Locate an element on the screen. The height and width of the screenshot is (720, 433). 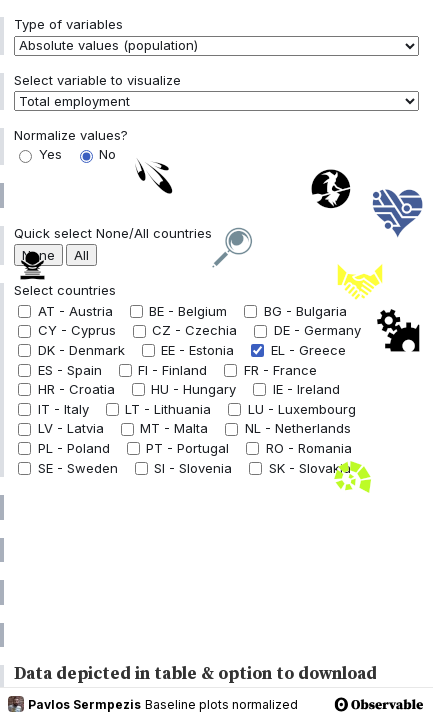
indicates AI or technology-assisted features is located at coordinates (397, 213).